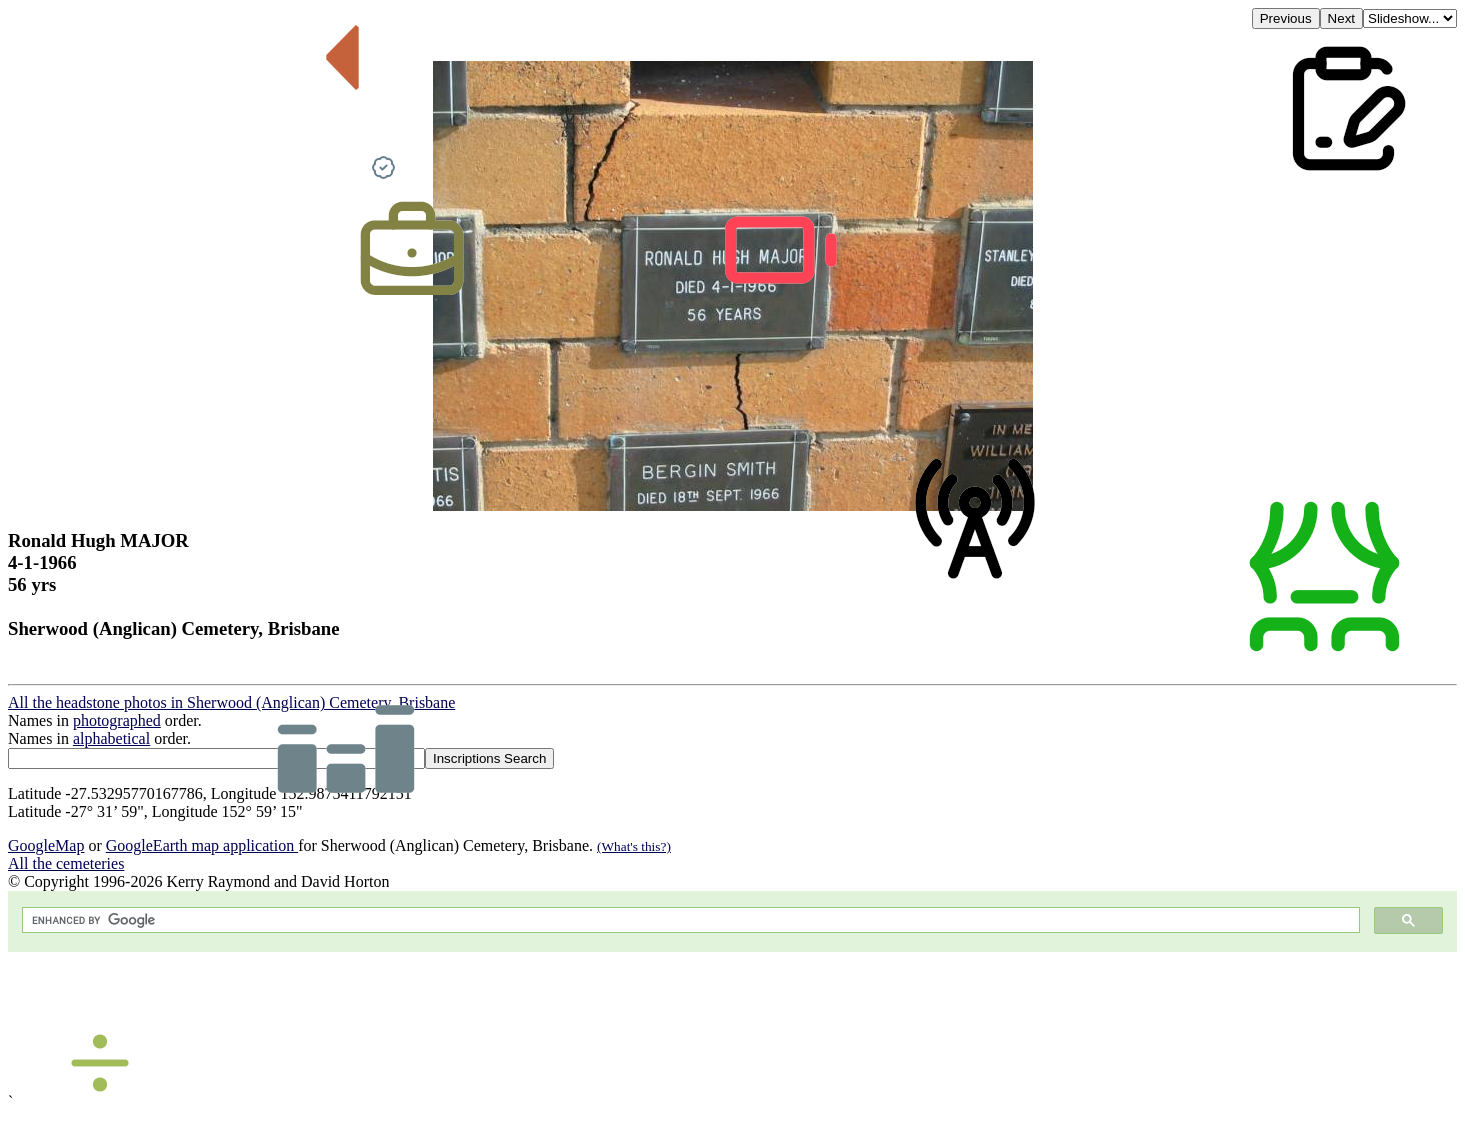 Image resolution: width=1465 pixels, height=1127 pixels. I want to click on access business or work-related features, so click(412, 253).